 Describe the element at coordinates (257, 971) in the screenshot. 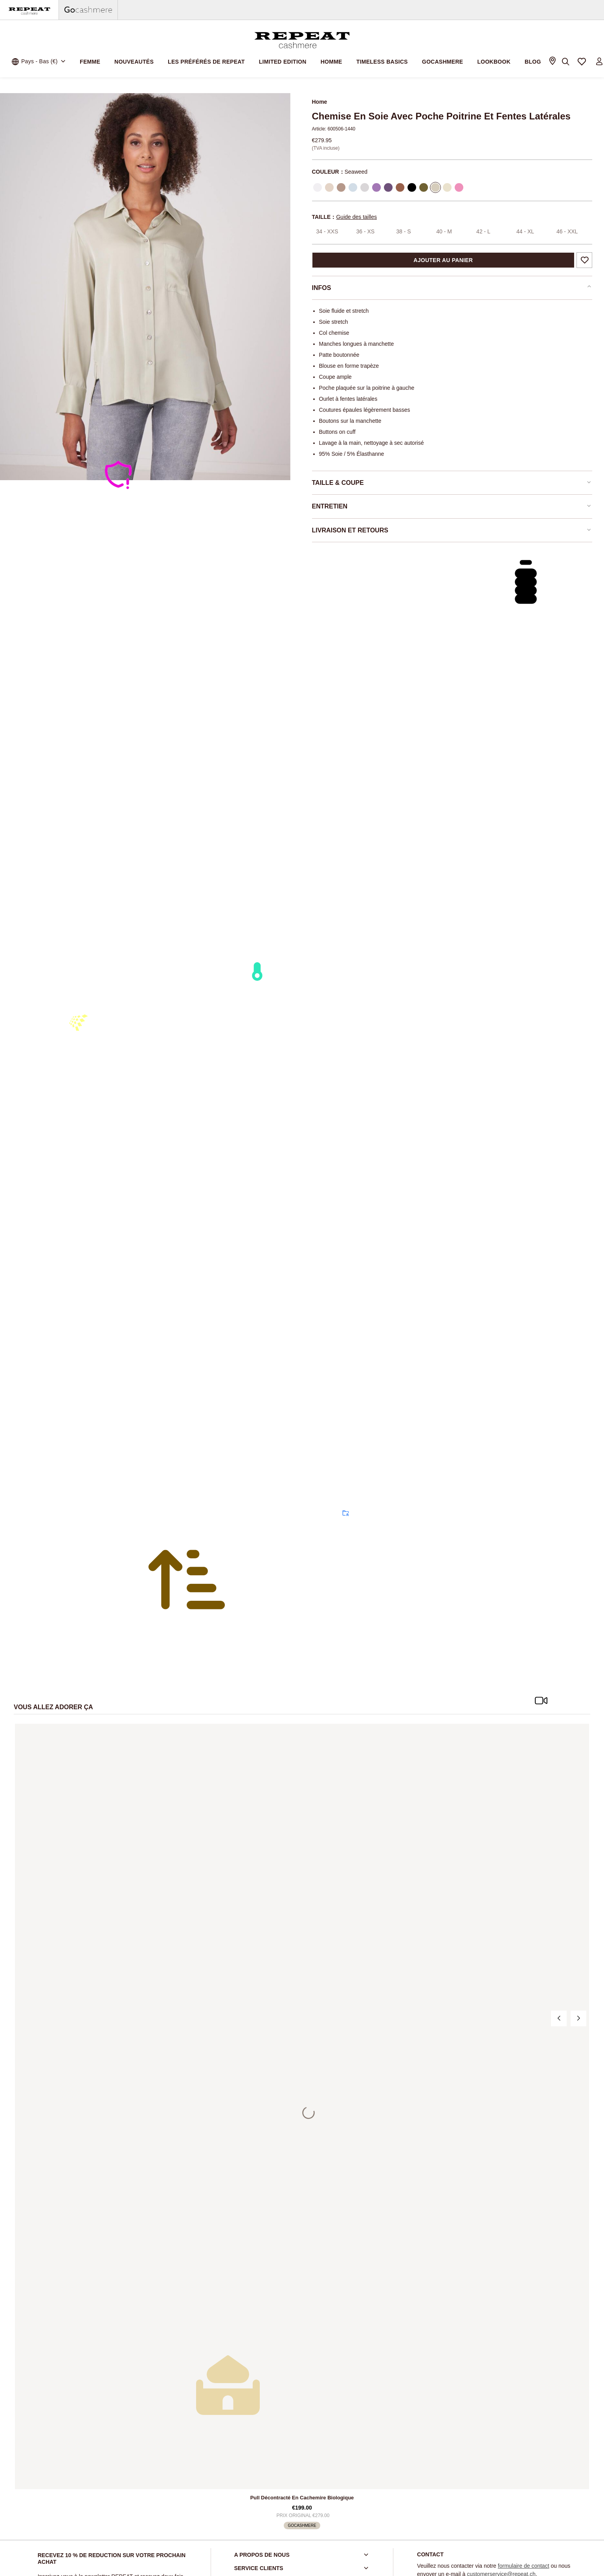

I see `indicates freezing or lowest temperature setting` at that location.